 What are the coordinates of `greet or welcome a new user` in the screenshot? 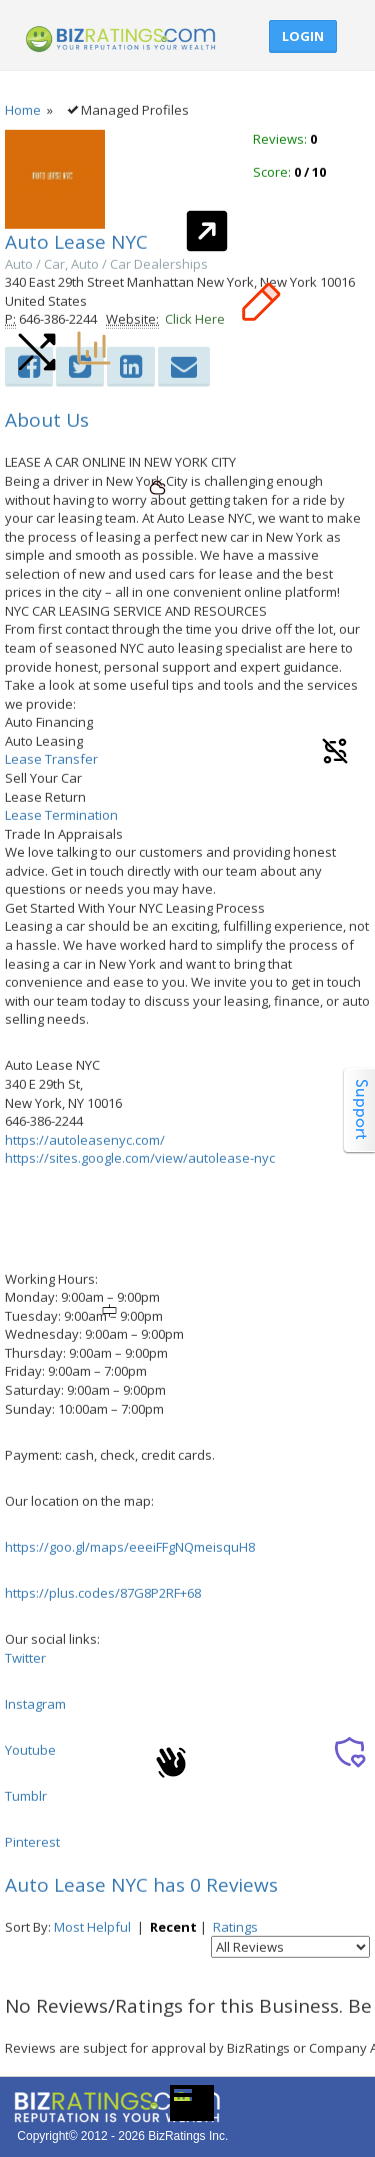 It's located at (171, 1762).